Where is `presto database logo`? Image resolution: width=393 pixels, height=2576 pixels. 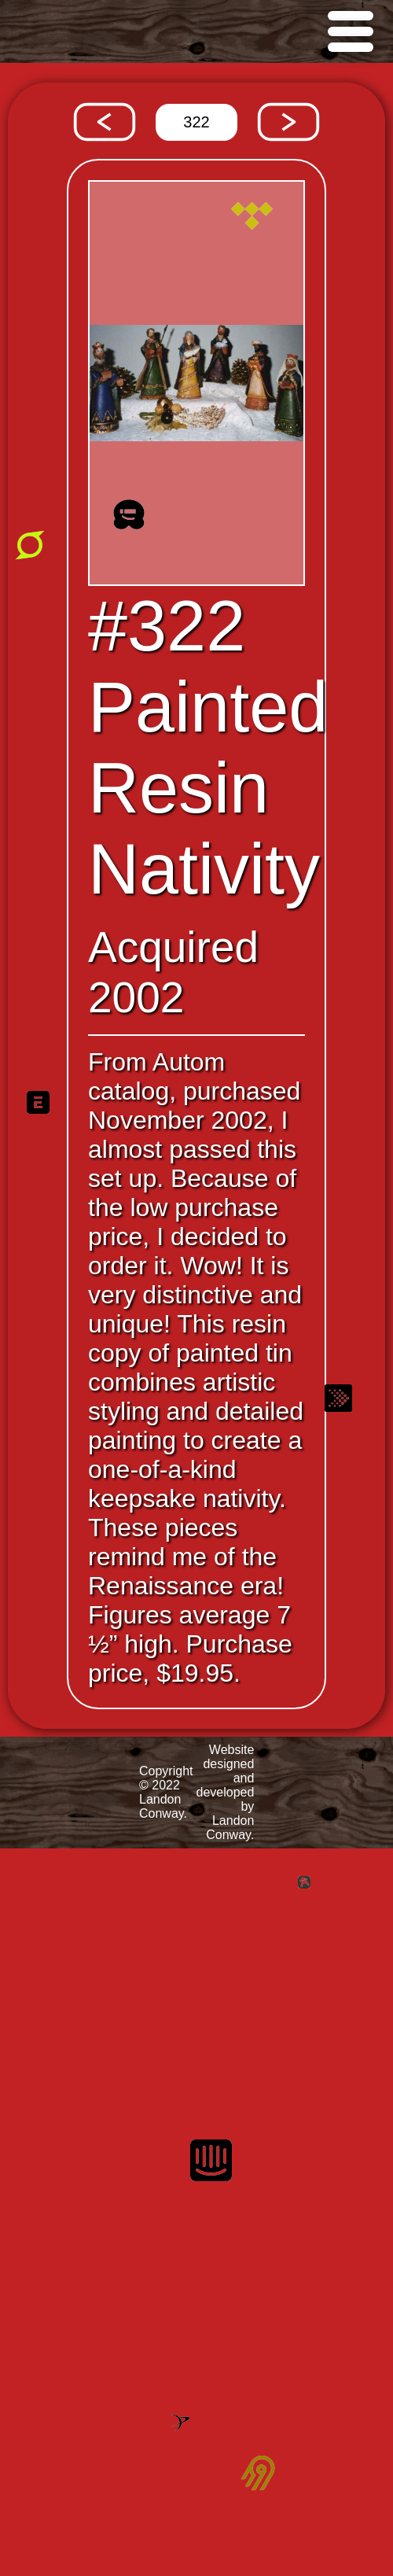 presto database logo is located at coordinates (338, 1398).